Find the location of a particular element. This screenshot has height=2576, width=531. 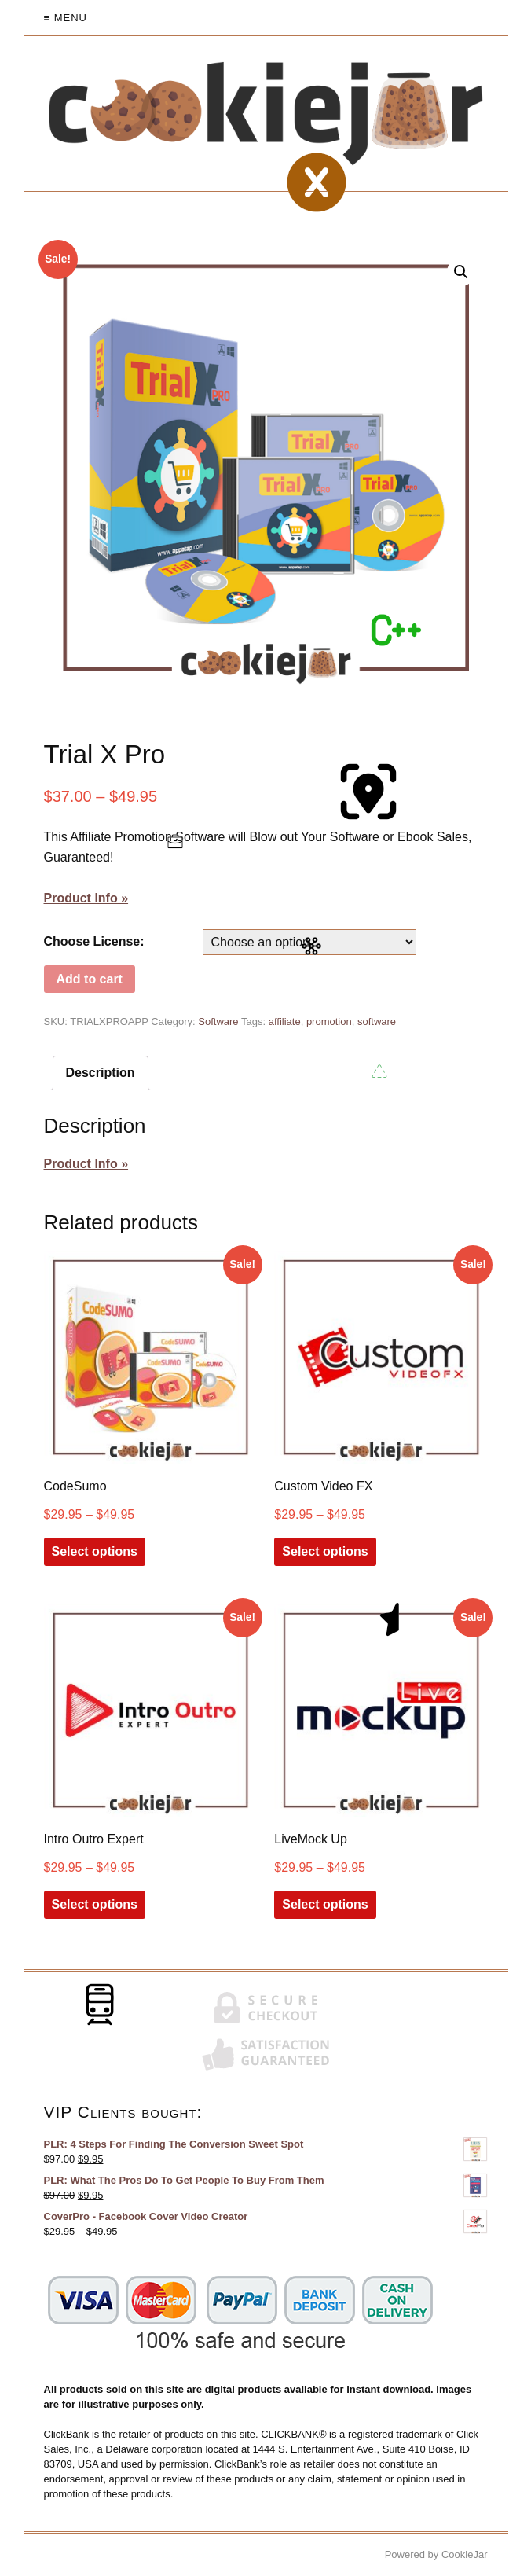

access work or business-related features is located at coordinates (175, 842).